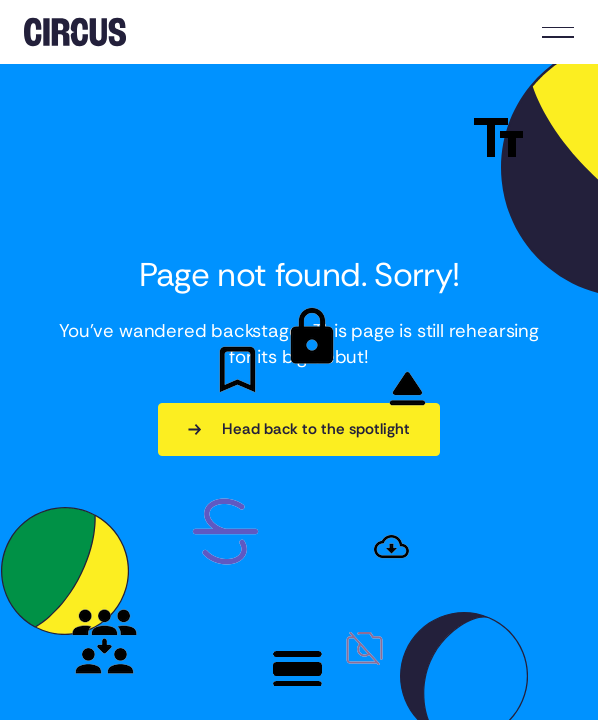 This screenshot has width=598, height=720. I want to click on save this item for later, so click(237, 369).